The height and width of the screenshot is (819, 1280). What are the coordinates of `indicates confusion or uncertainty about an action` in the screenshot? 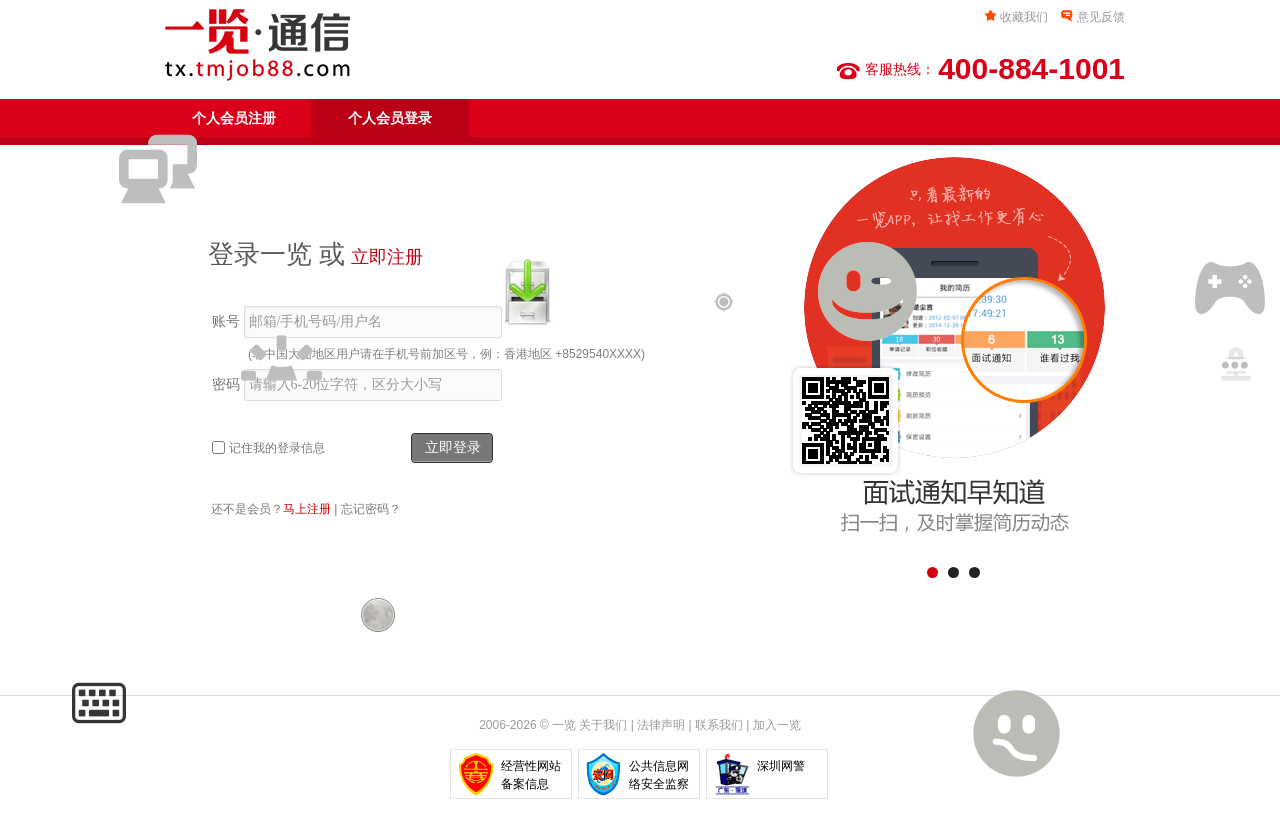 It's located at (1016, 733).